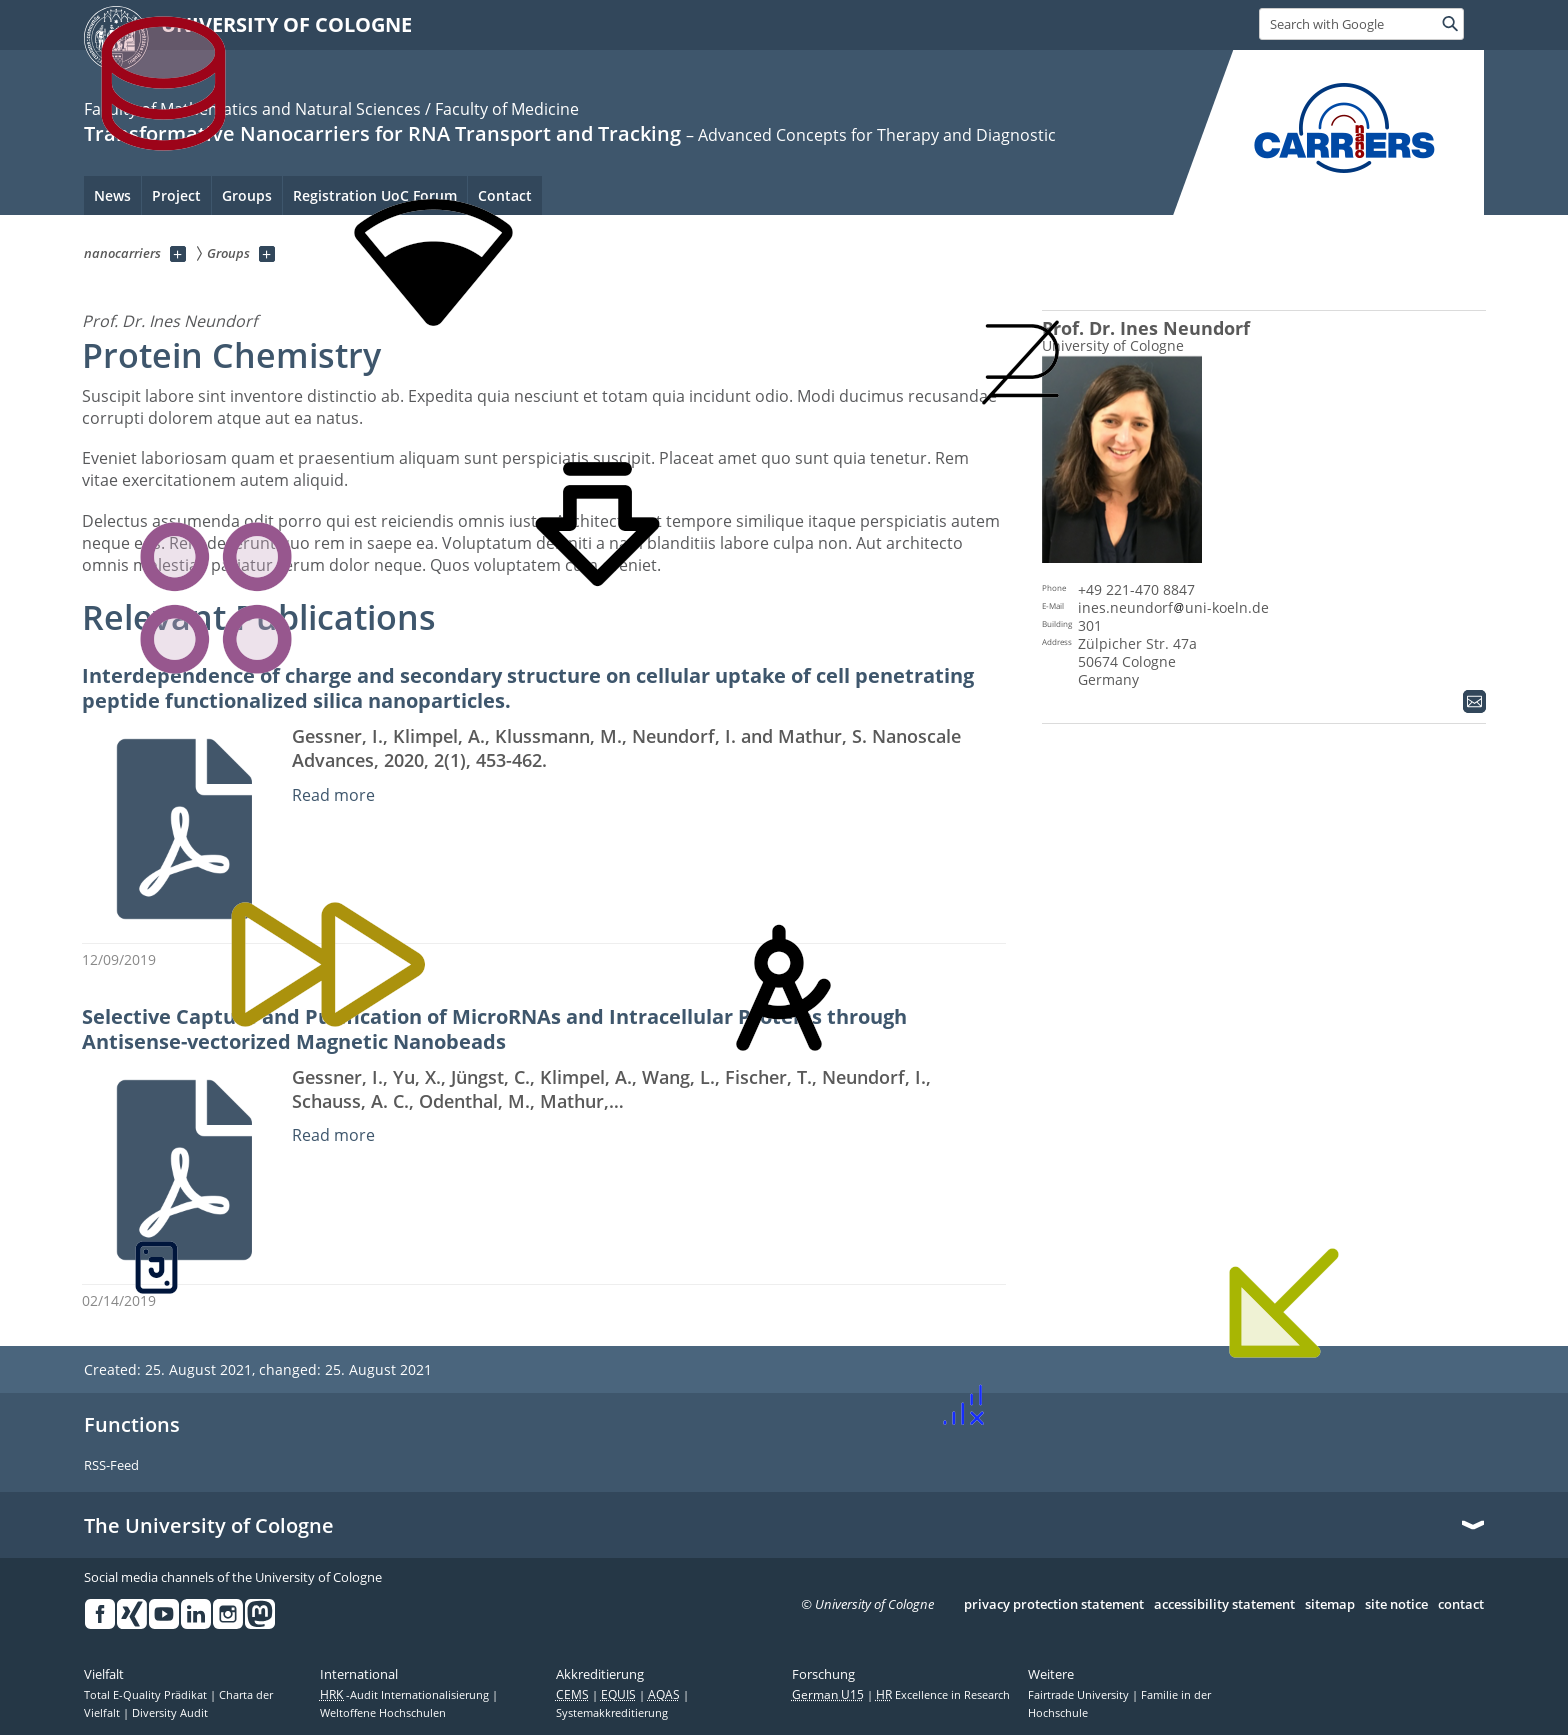 The image size is (1568, 1735). I want to click on access database or data storage, so click(163, 83).